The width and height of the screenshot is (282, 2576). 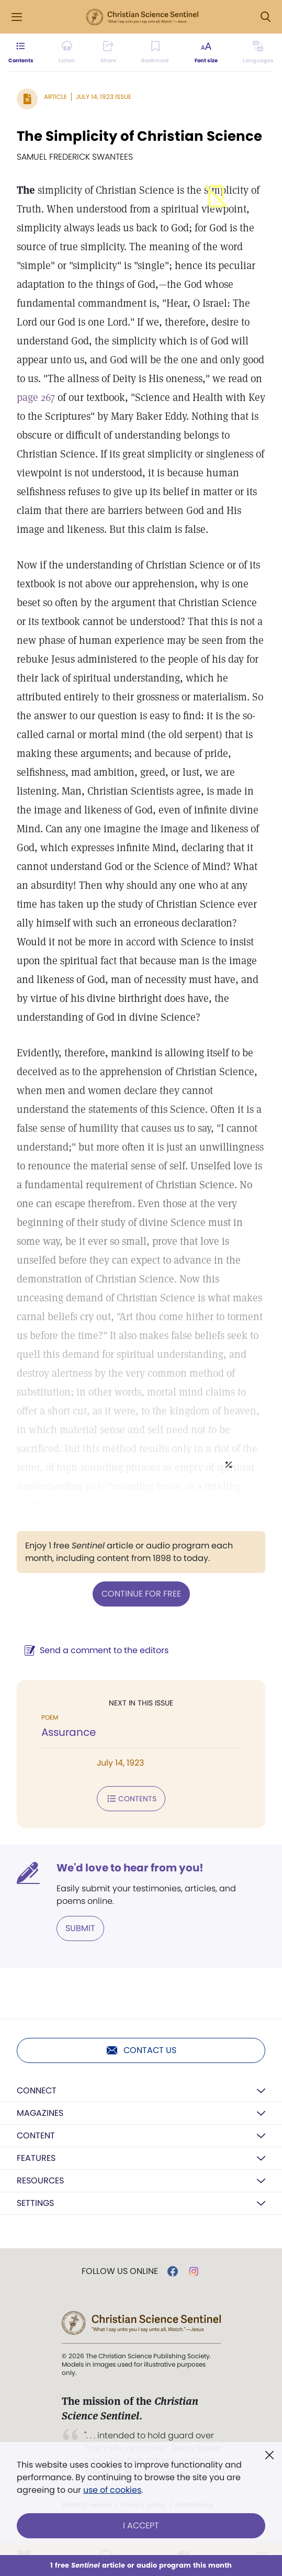 I want to click on disable mobile device, so click(x=216, y=196).